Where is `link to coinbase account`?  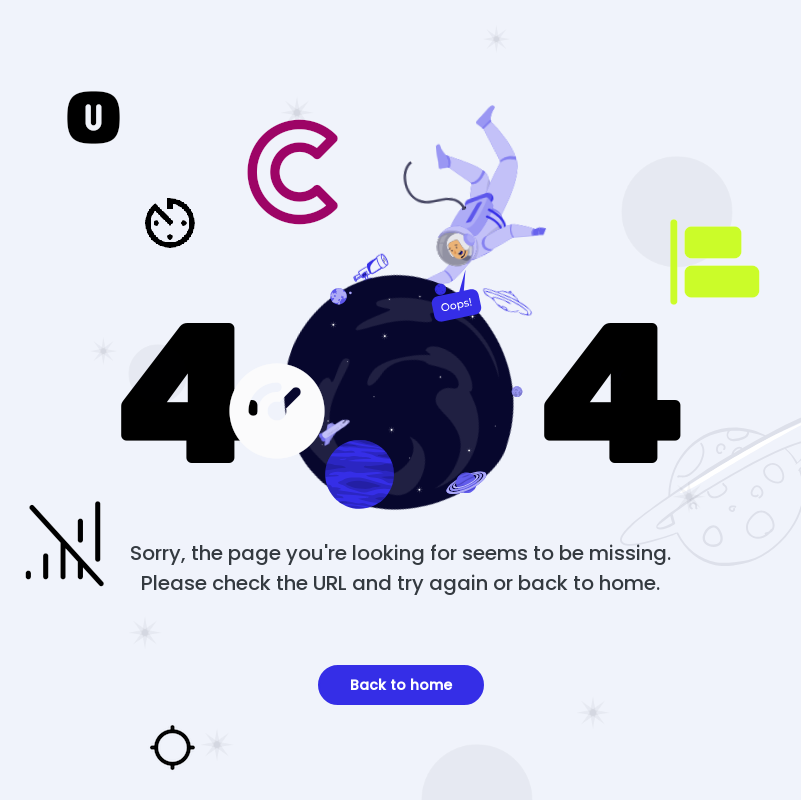
link to coinbase account is located at coordinates (295, 172).